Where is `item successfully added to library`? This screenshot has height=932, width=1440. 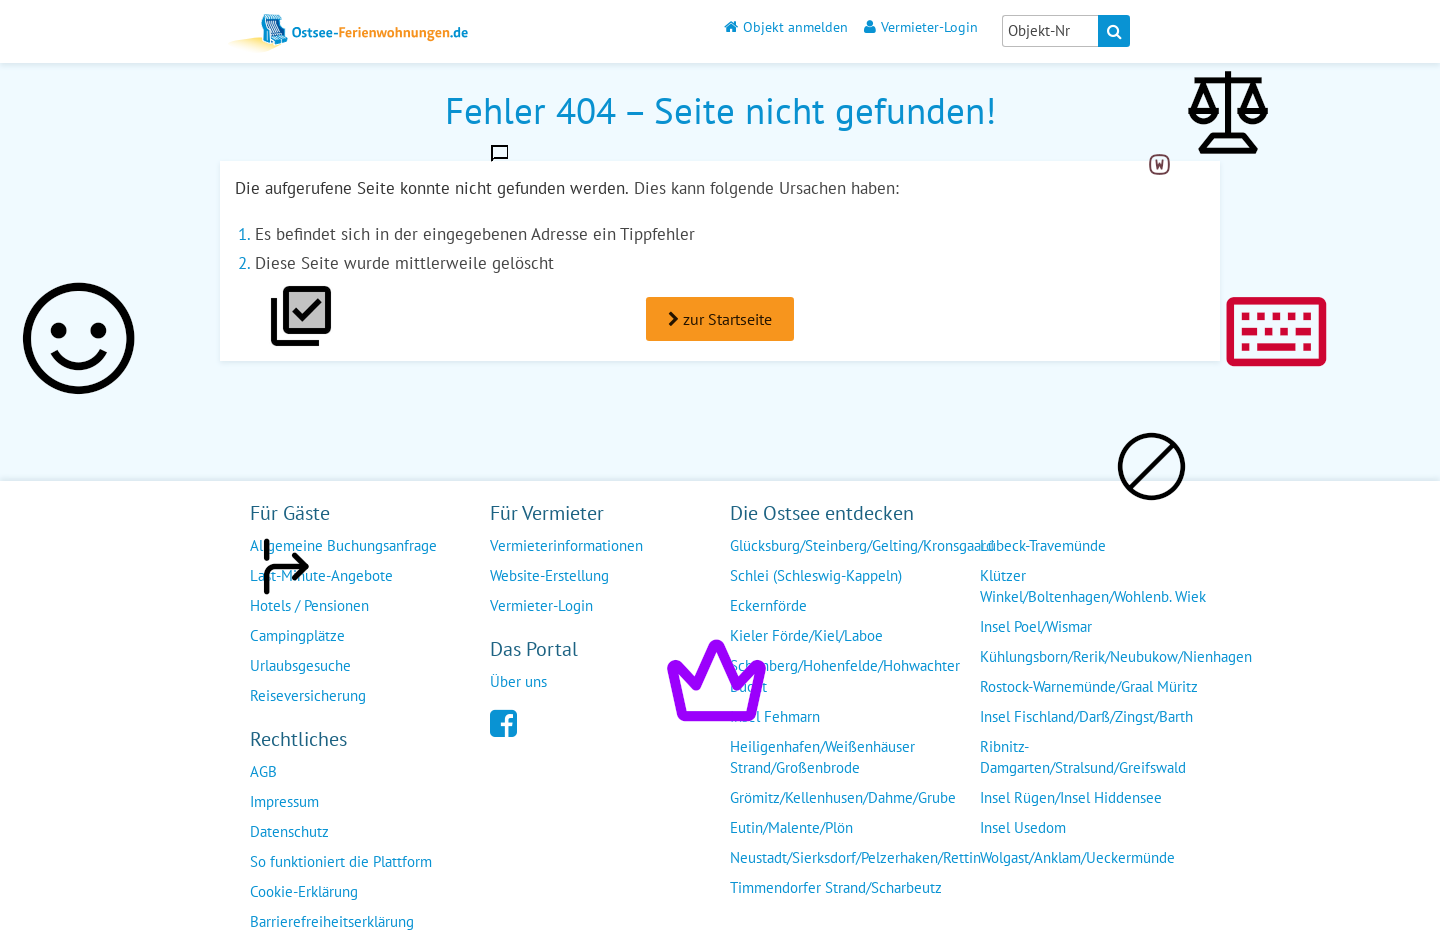 item successfully added to library is located at coordinates (301, 316).